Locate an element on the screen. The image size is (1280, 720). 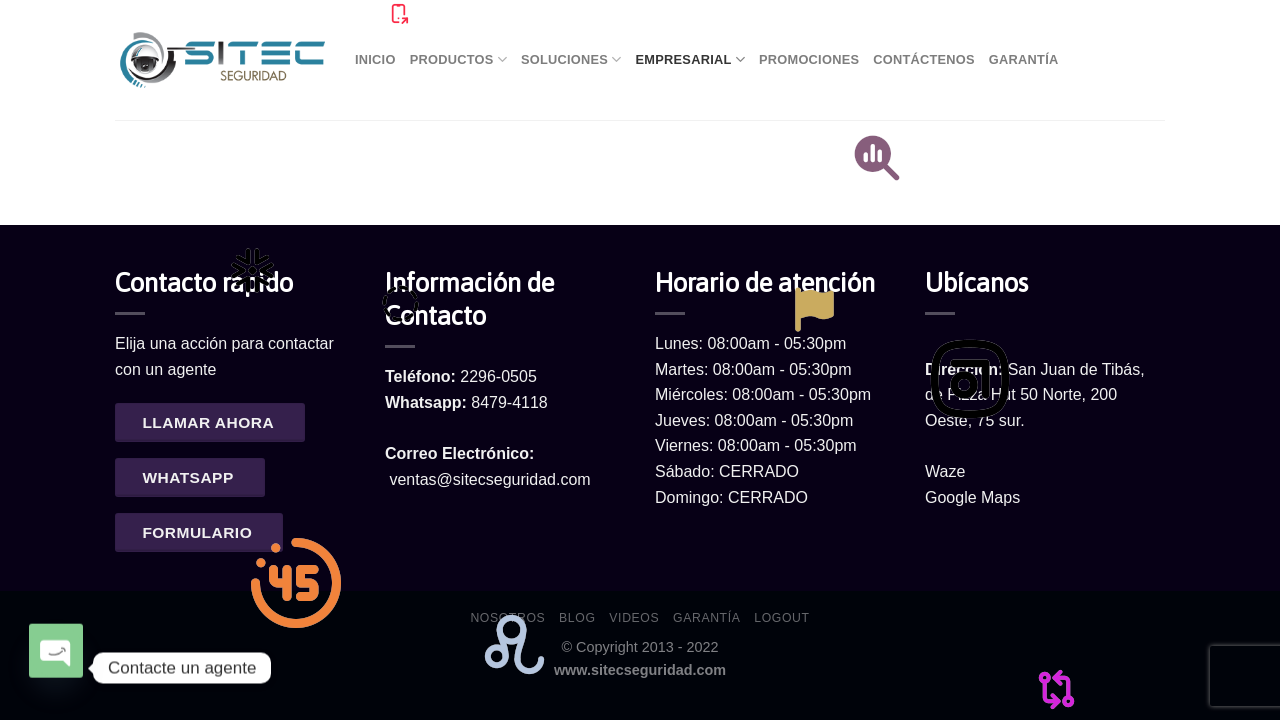
compare branches or commits in version control is located at coordinates (1056, 689).